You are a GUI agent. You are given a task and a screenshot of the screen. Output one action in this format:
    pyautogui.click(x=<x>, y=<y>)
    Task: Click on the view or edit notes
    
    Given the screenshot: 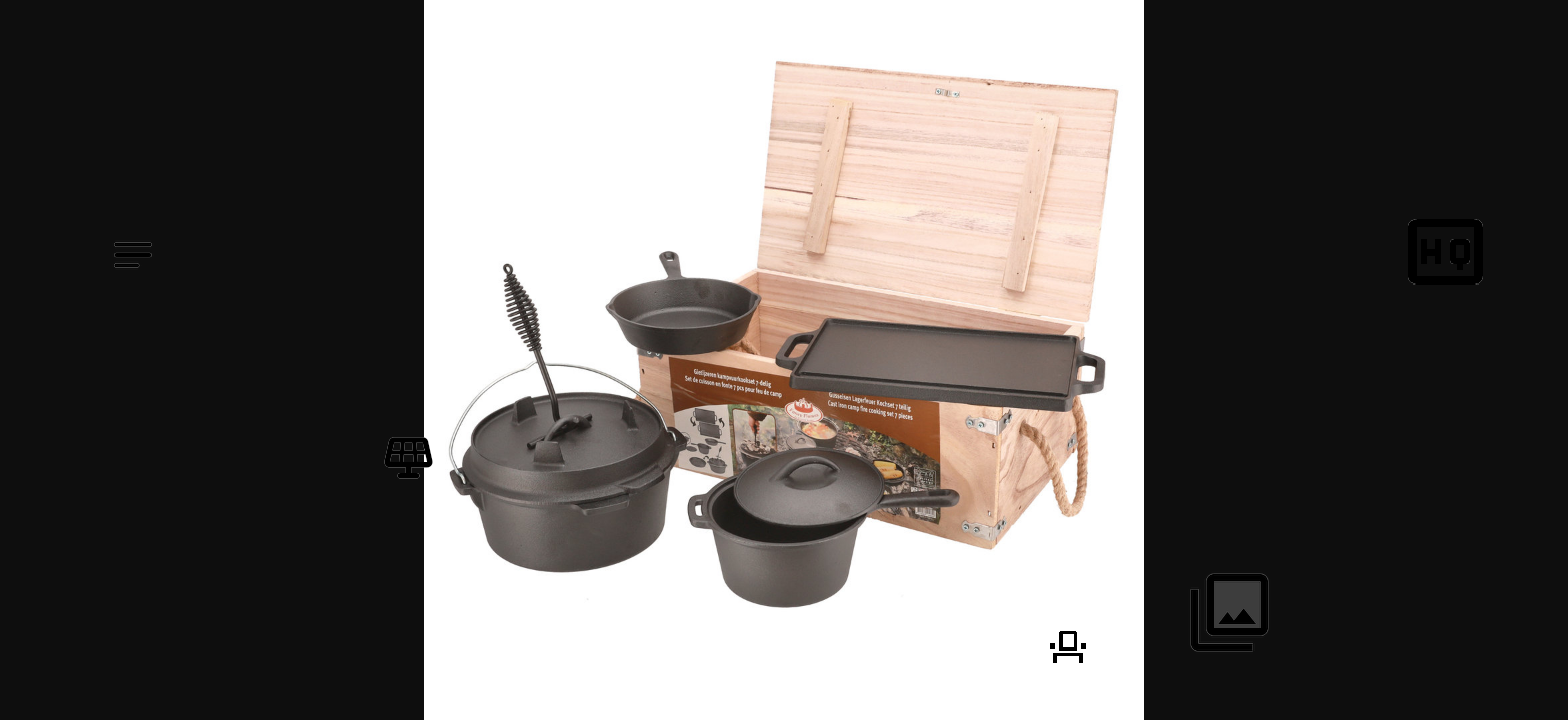 What is the action you would take?
    pyautogui.click(x=133, y=255)
    